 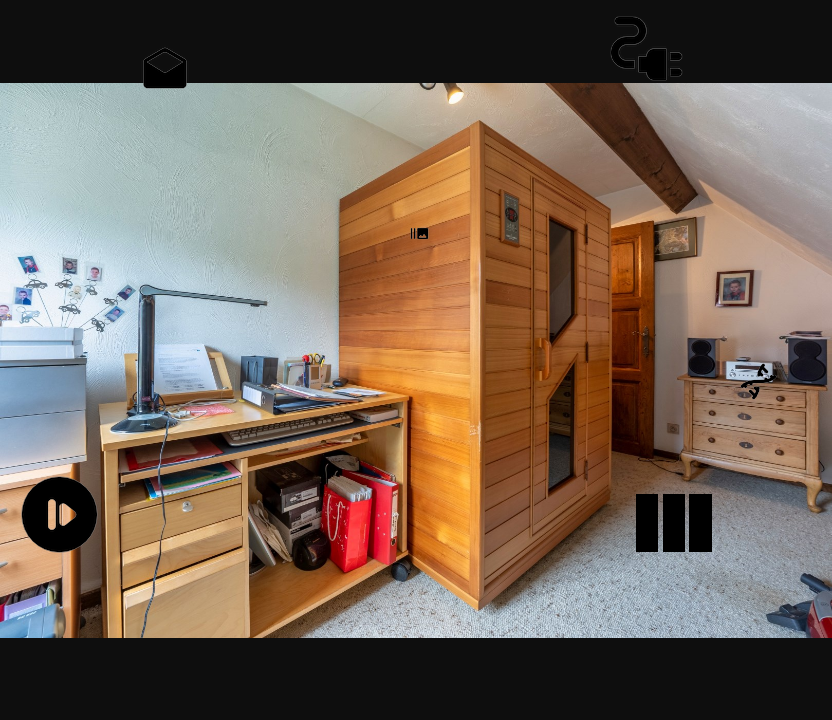 What do you see at coordinates (59, 514) in the screenshot?
I see `play next item in queue` at bounding box center [59, 514].